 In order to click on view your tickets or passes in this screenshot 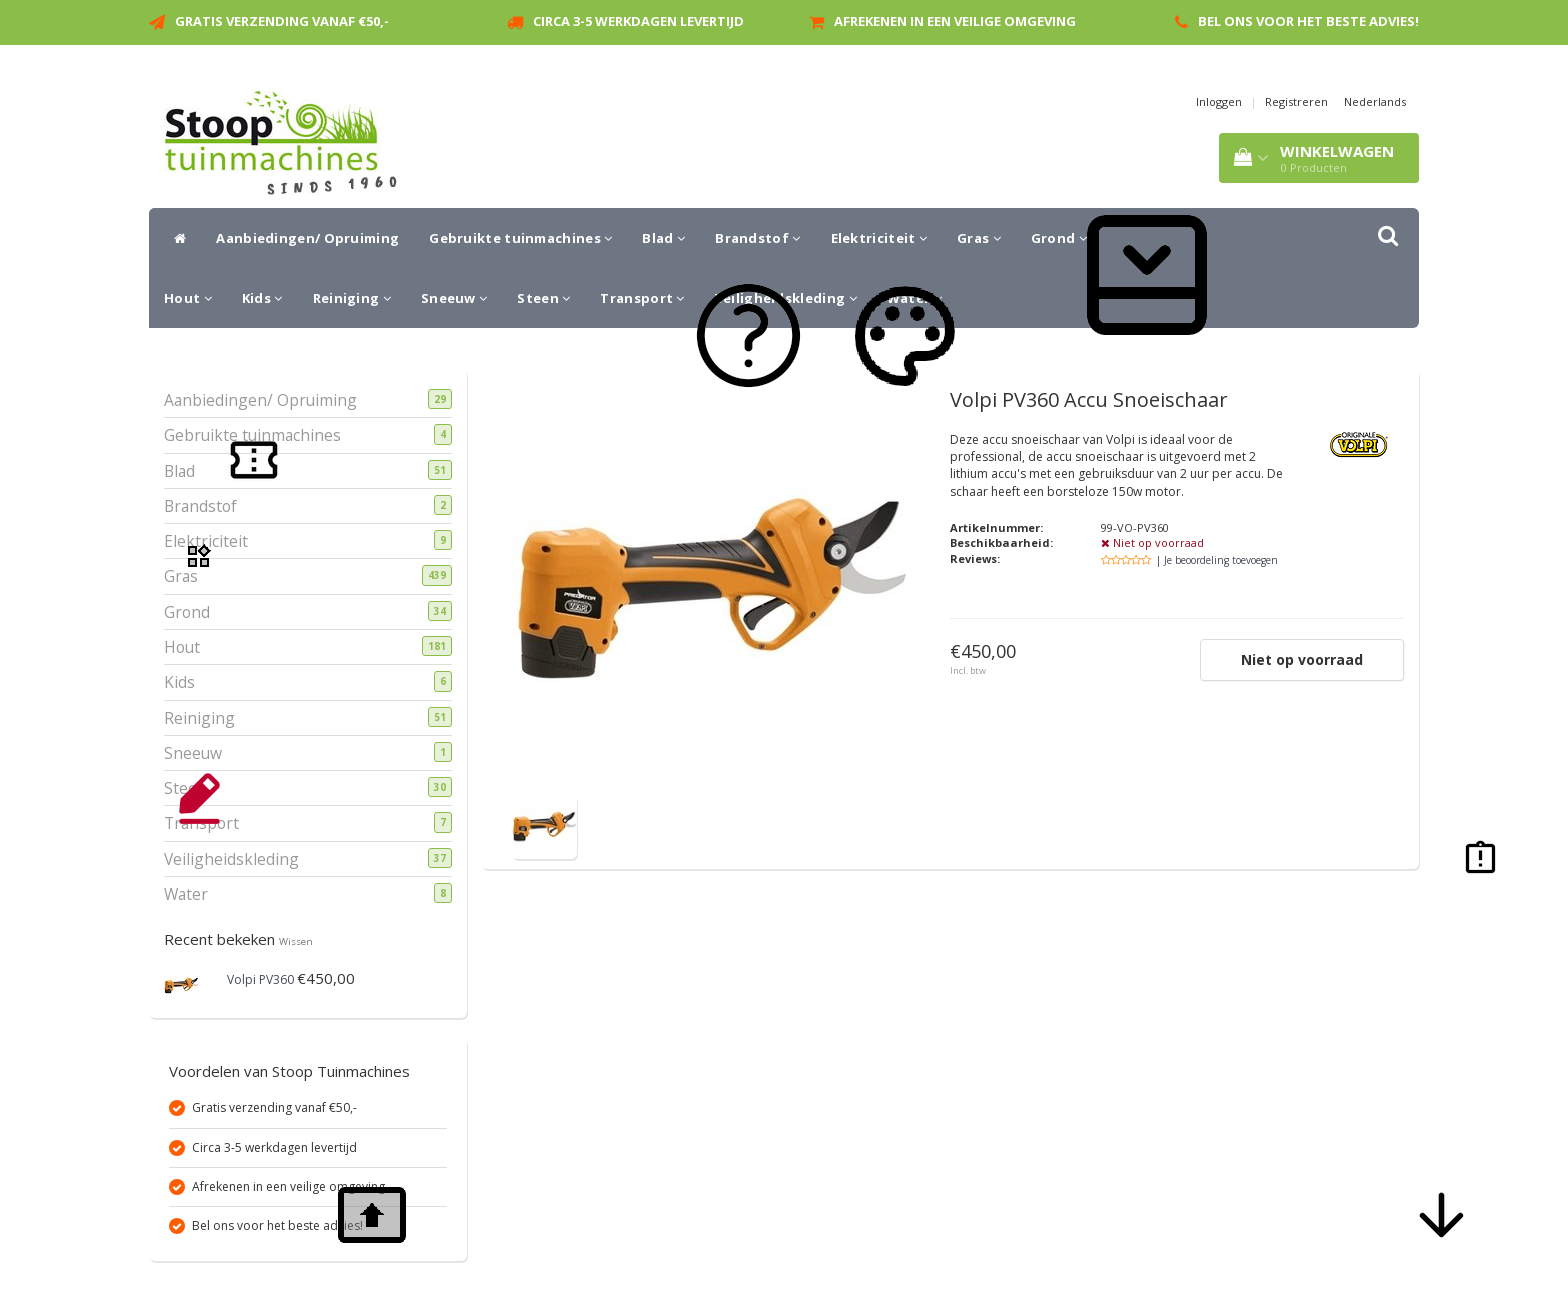, I will do `click(254, 460)`.